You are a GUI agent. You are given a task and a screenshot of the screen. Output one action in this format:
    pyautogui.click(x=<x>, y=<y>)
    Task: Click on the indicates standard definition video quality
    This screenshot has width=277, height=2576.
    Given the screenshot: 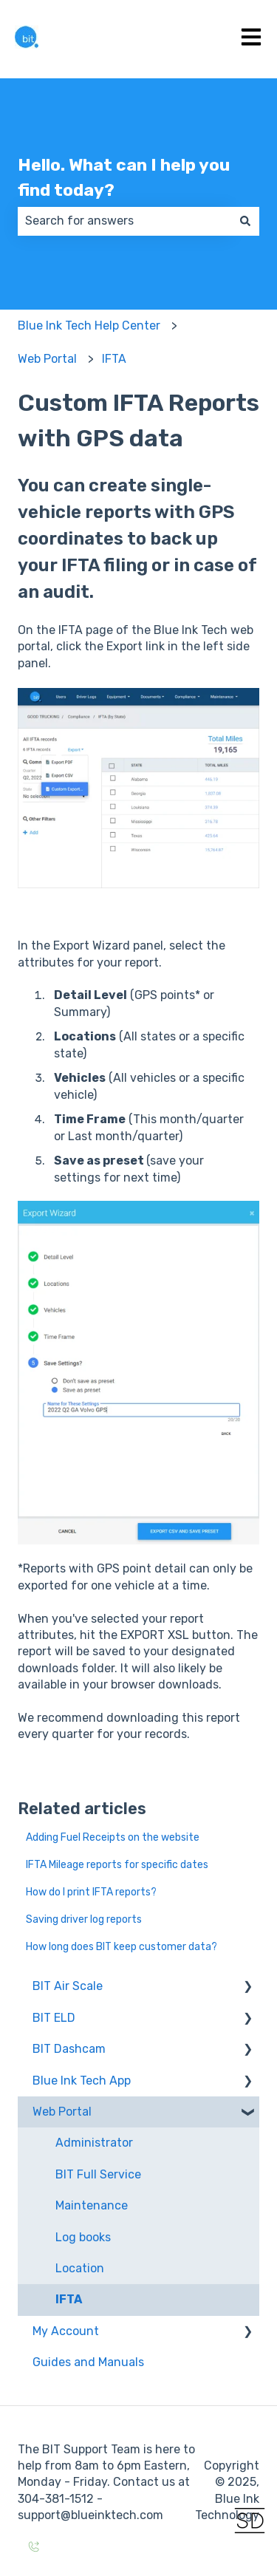 What is the action you would take?
    pyautogui.click(x=250, y=2521)
    